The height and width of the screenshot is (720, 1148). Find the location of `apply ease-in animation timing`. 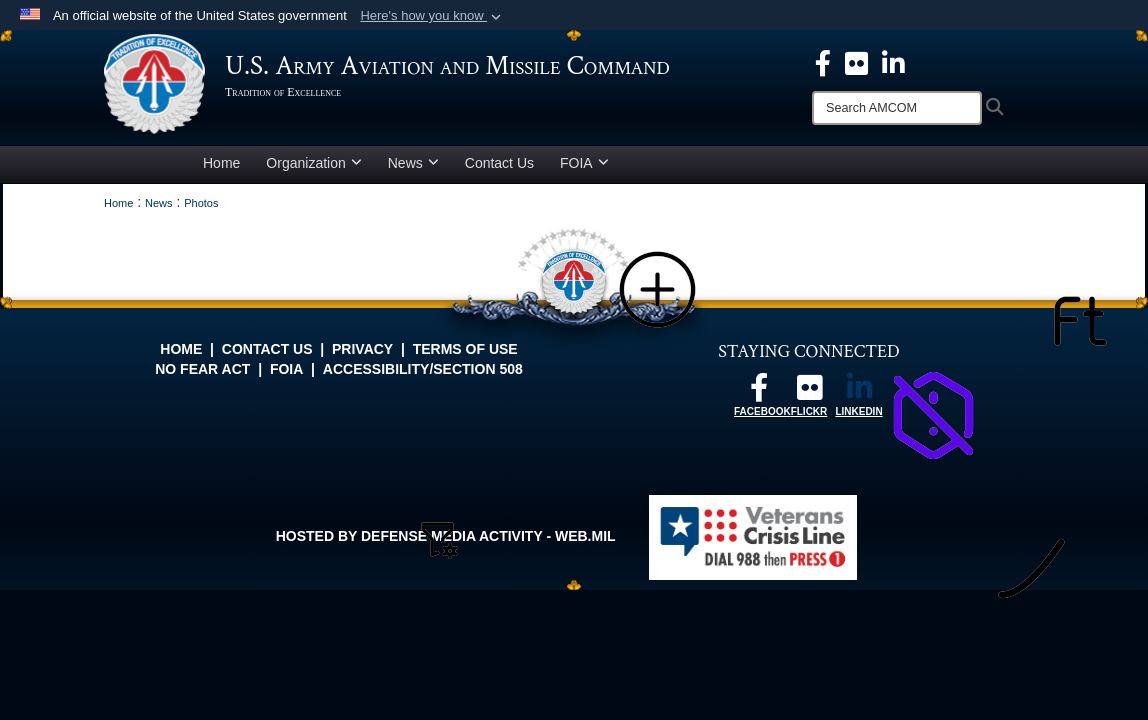

apply ease-in animation timing is located at coordinates (1031, 568).